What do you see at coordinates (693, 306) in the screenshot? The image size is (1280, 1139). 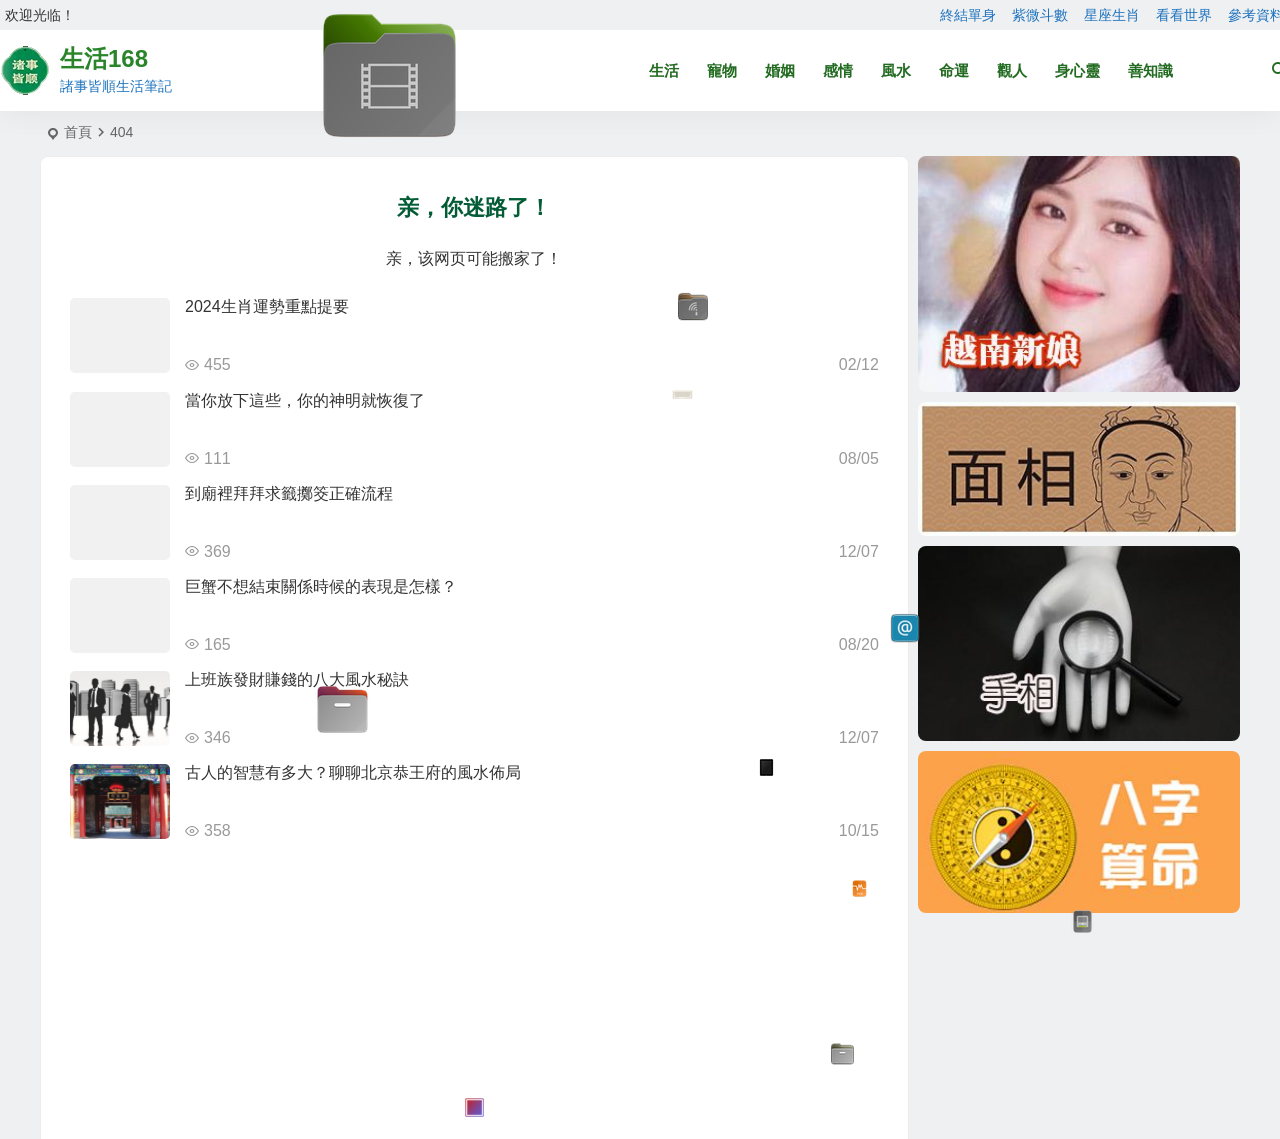 I see `open insync cloud sync folder` at bounding box center [693, 306].